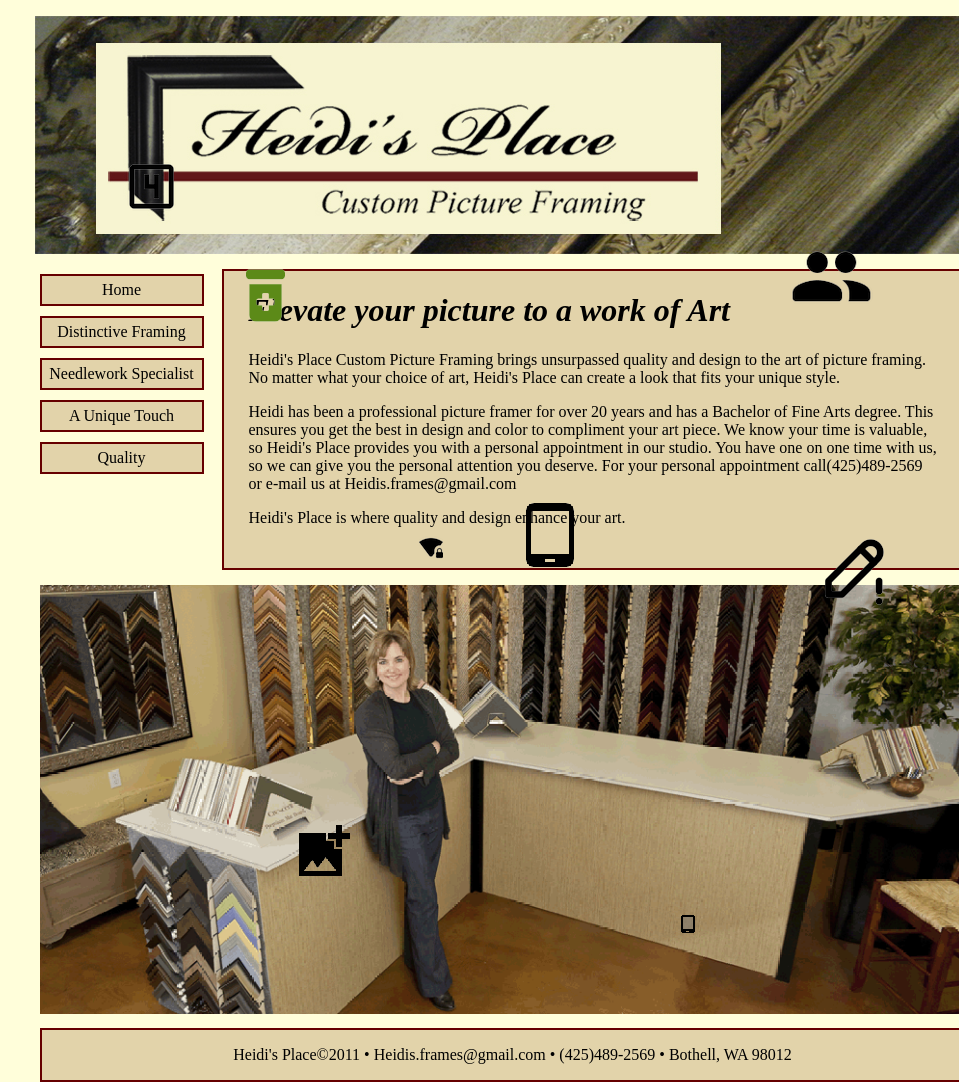 This screenshot has width=959, height=1082. Describe the element at coordinates (550, 535) in the screenshot. I see `switch to tablet view or mode` at that location.